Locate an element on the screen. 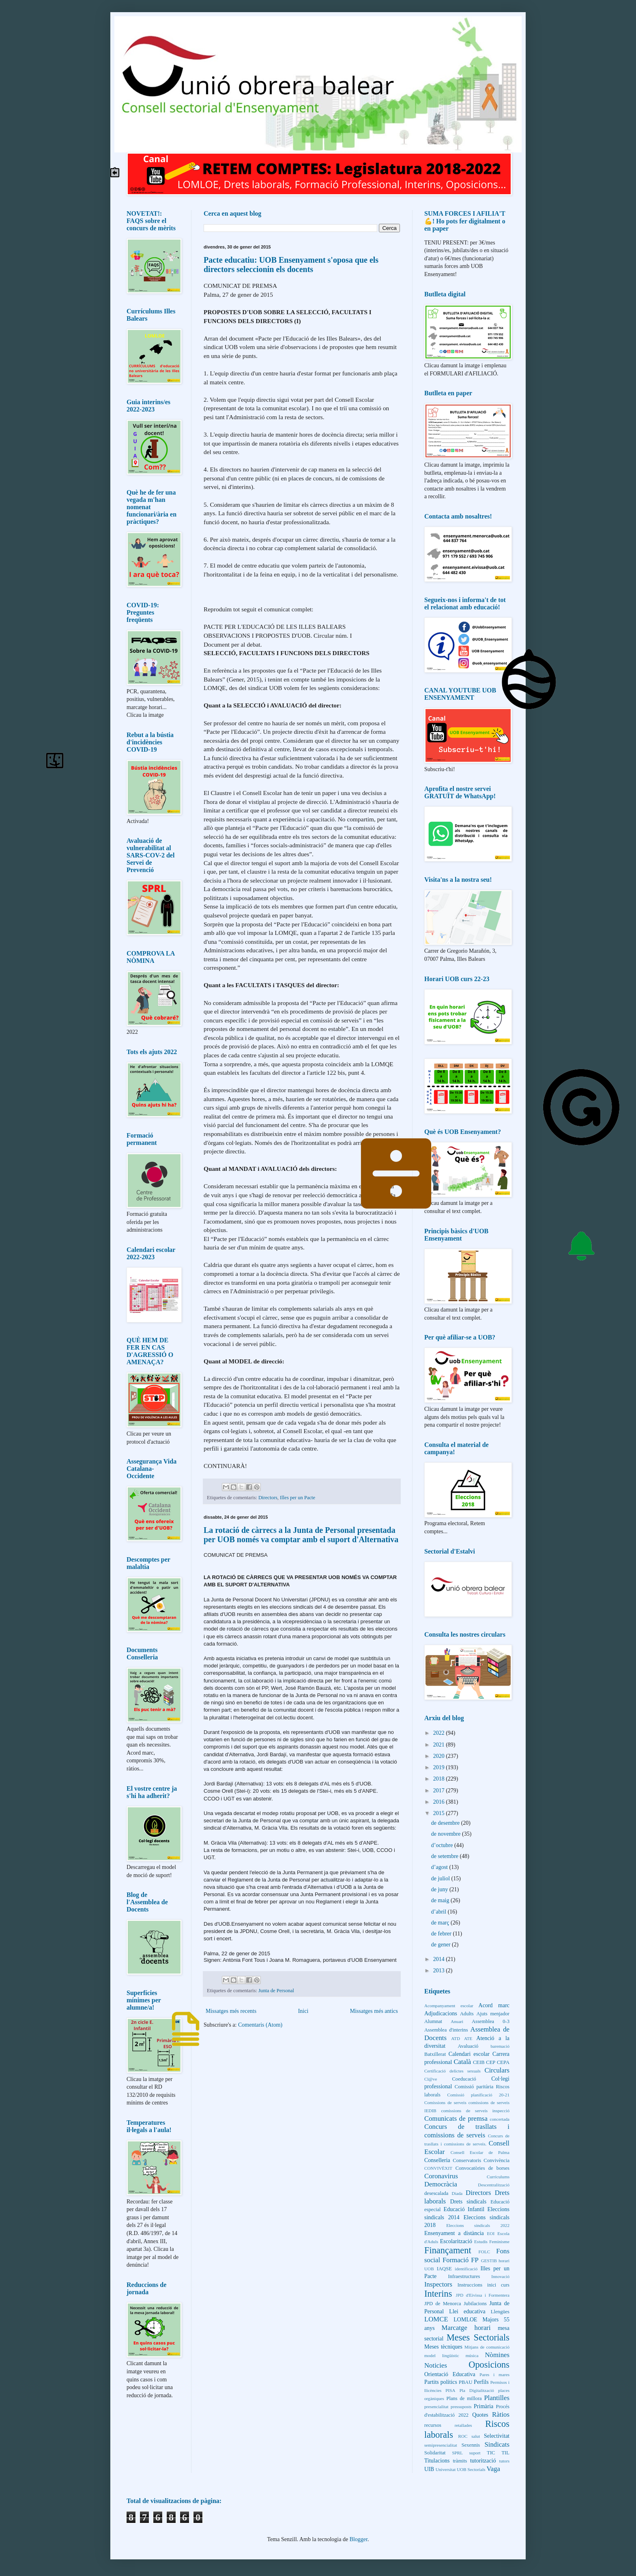  view notifications is located at coordinates (581, 1246).